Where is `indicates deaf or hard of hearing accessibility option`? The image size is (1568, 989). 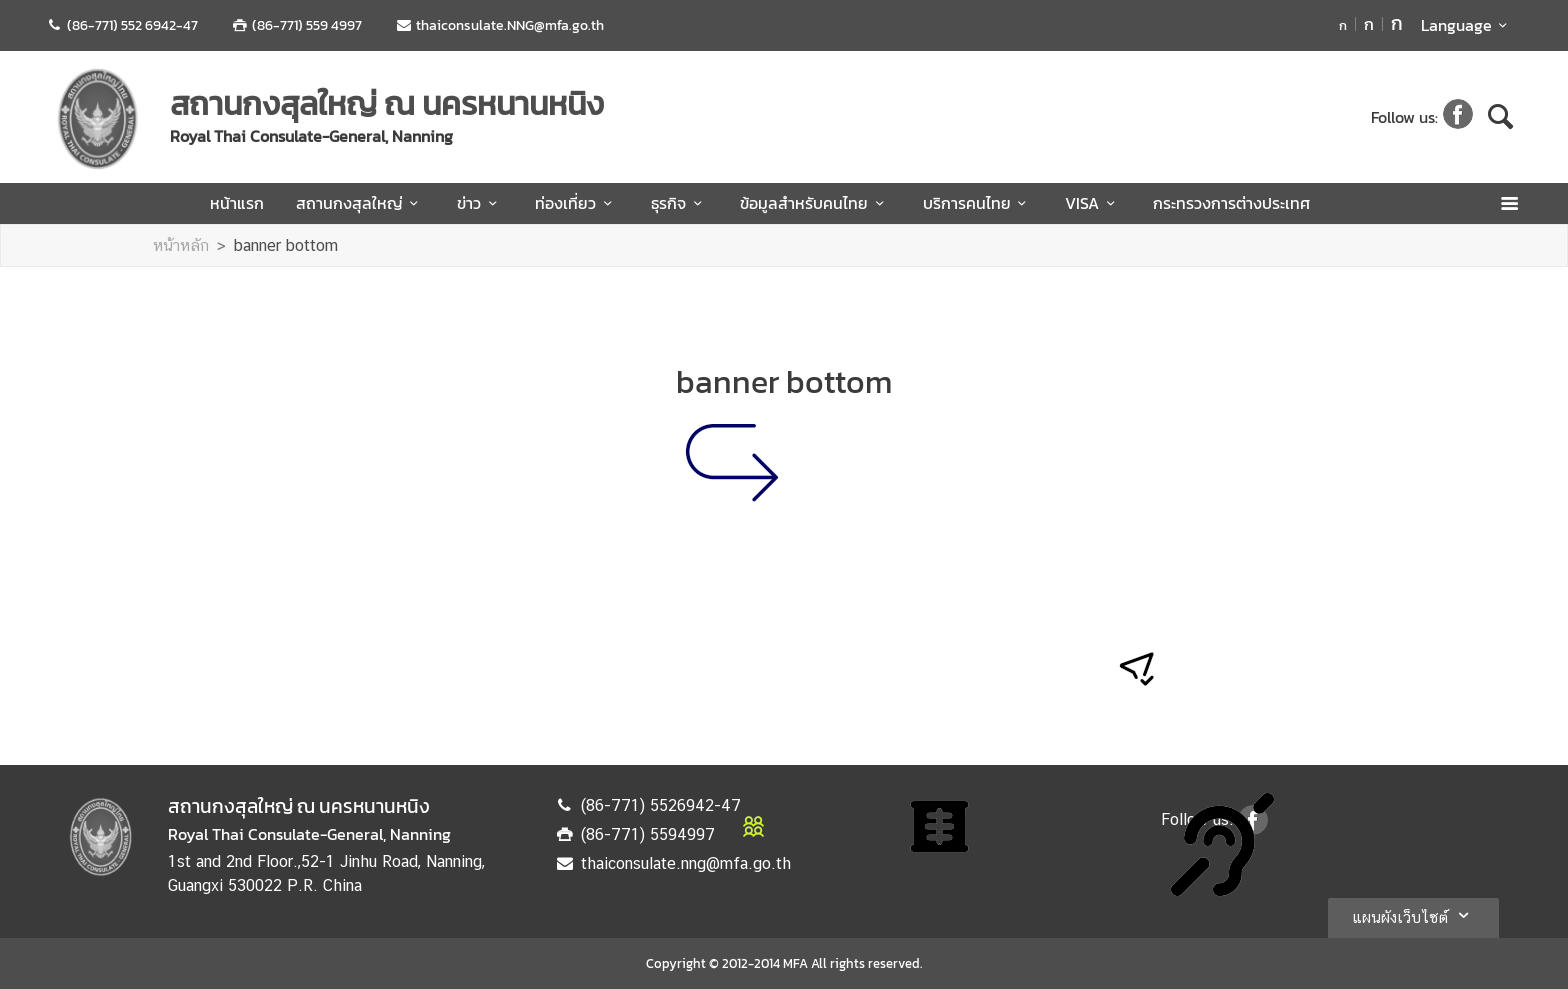
indicates deaf or hard of hearing accessibility option is located at coordinates (1222, 844).